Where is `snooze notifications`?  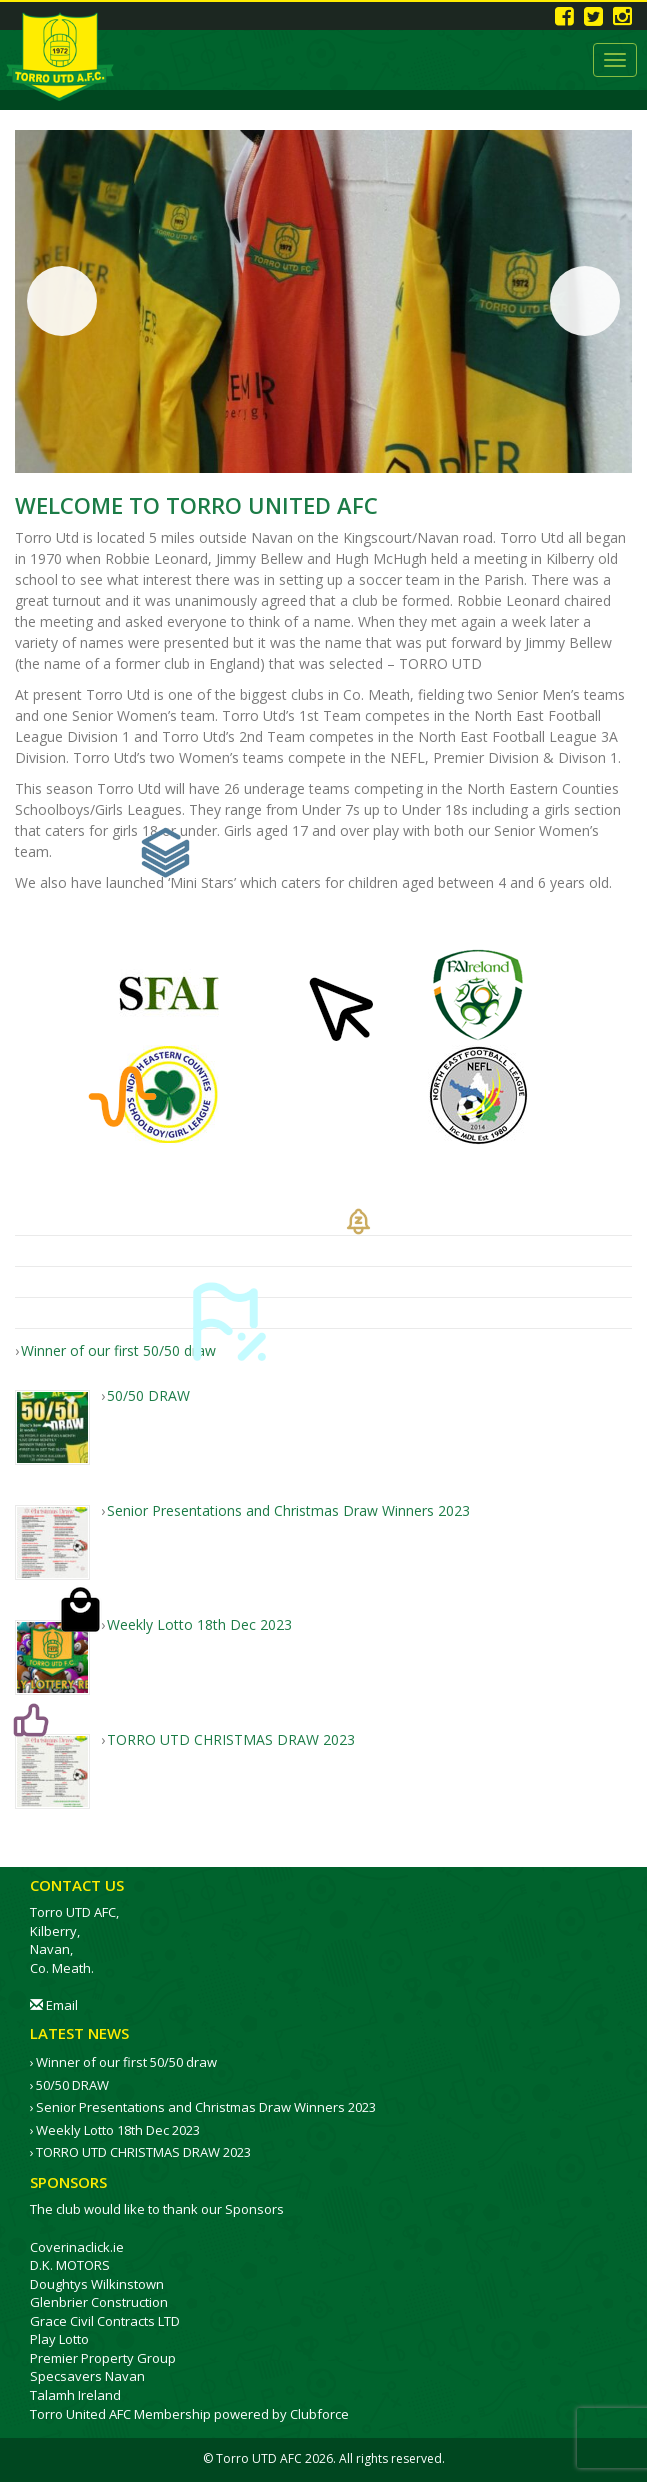 snooze notifications is located at coordinates (358, 1221).